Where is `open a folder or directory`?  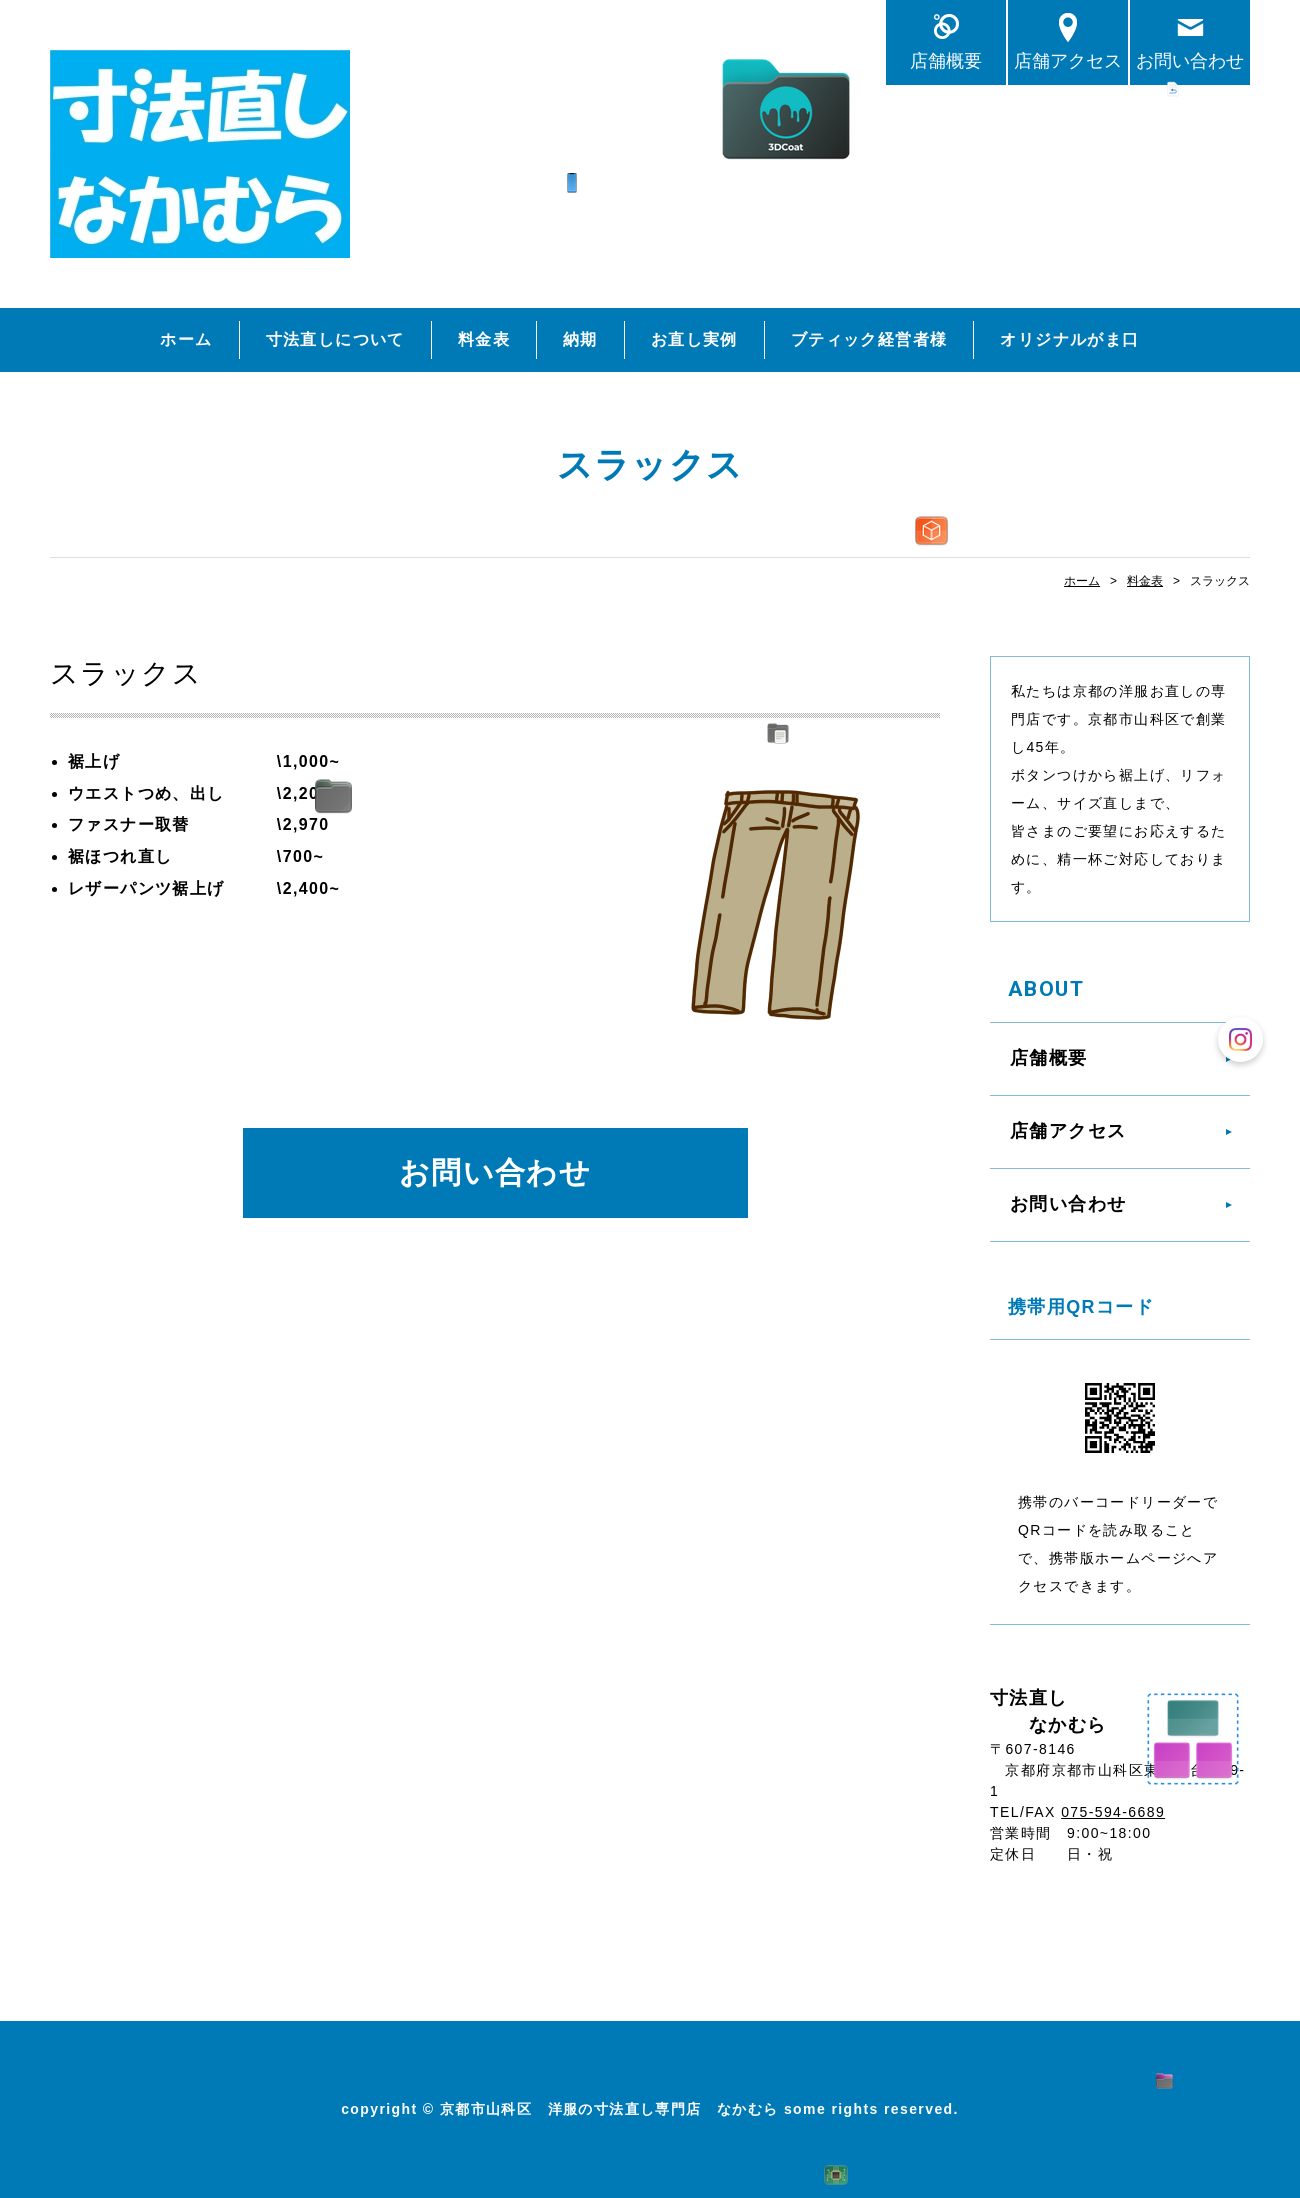
open a folder or directory is located at coordinates (333, 795).